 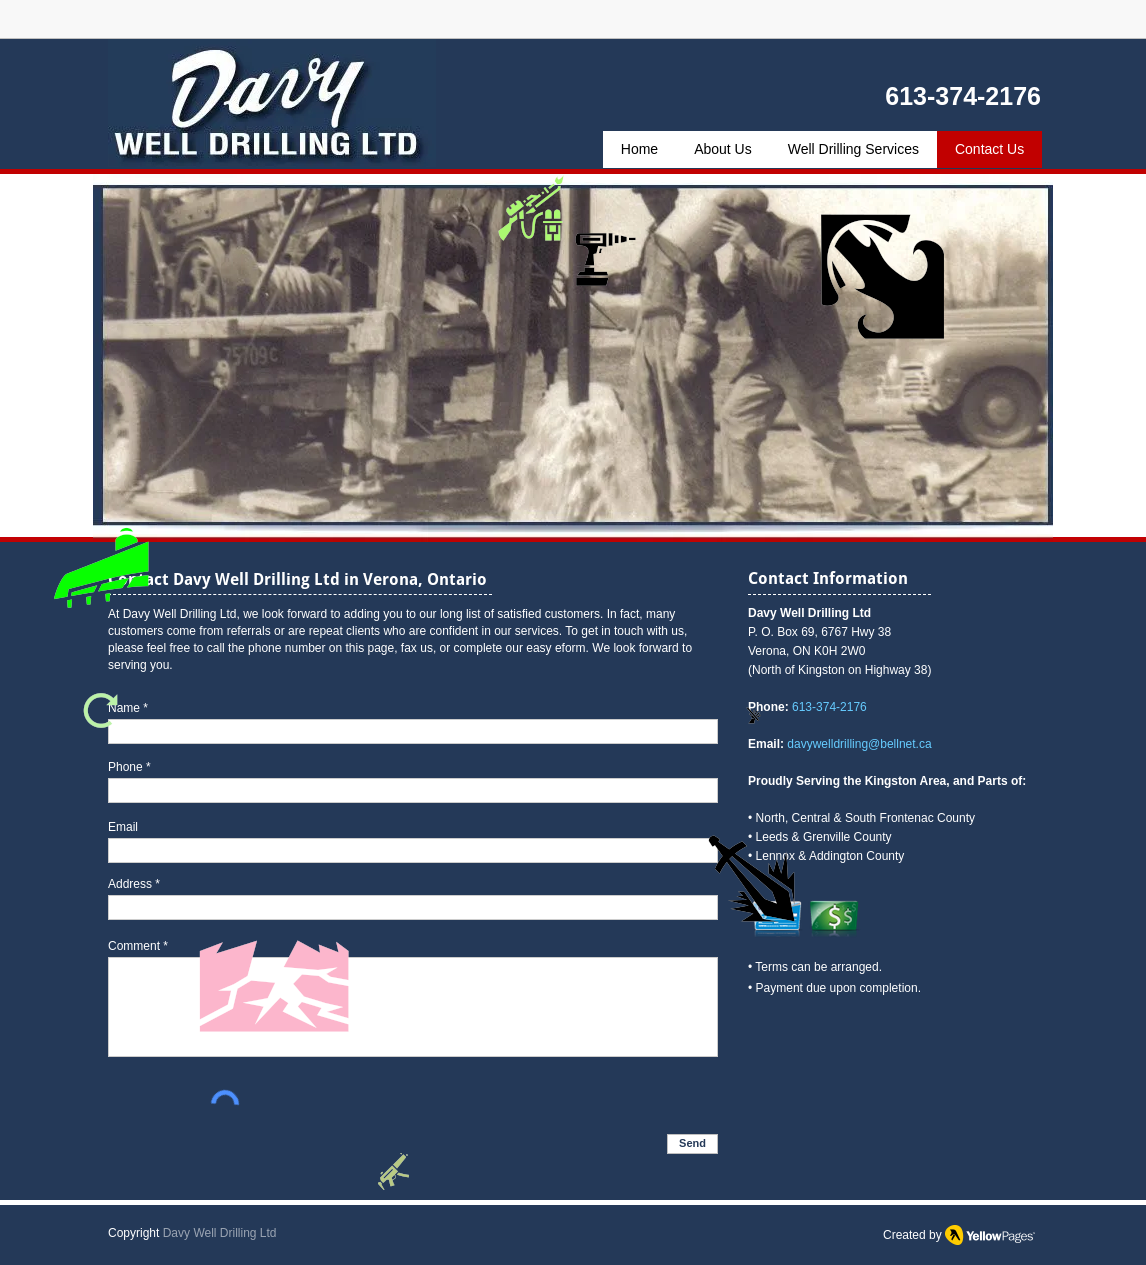 What do you see at coordinates (753, 715) in the screenshot?
I see `catch or grab an item` at bounding box center [753, 715].